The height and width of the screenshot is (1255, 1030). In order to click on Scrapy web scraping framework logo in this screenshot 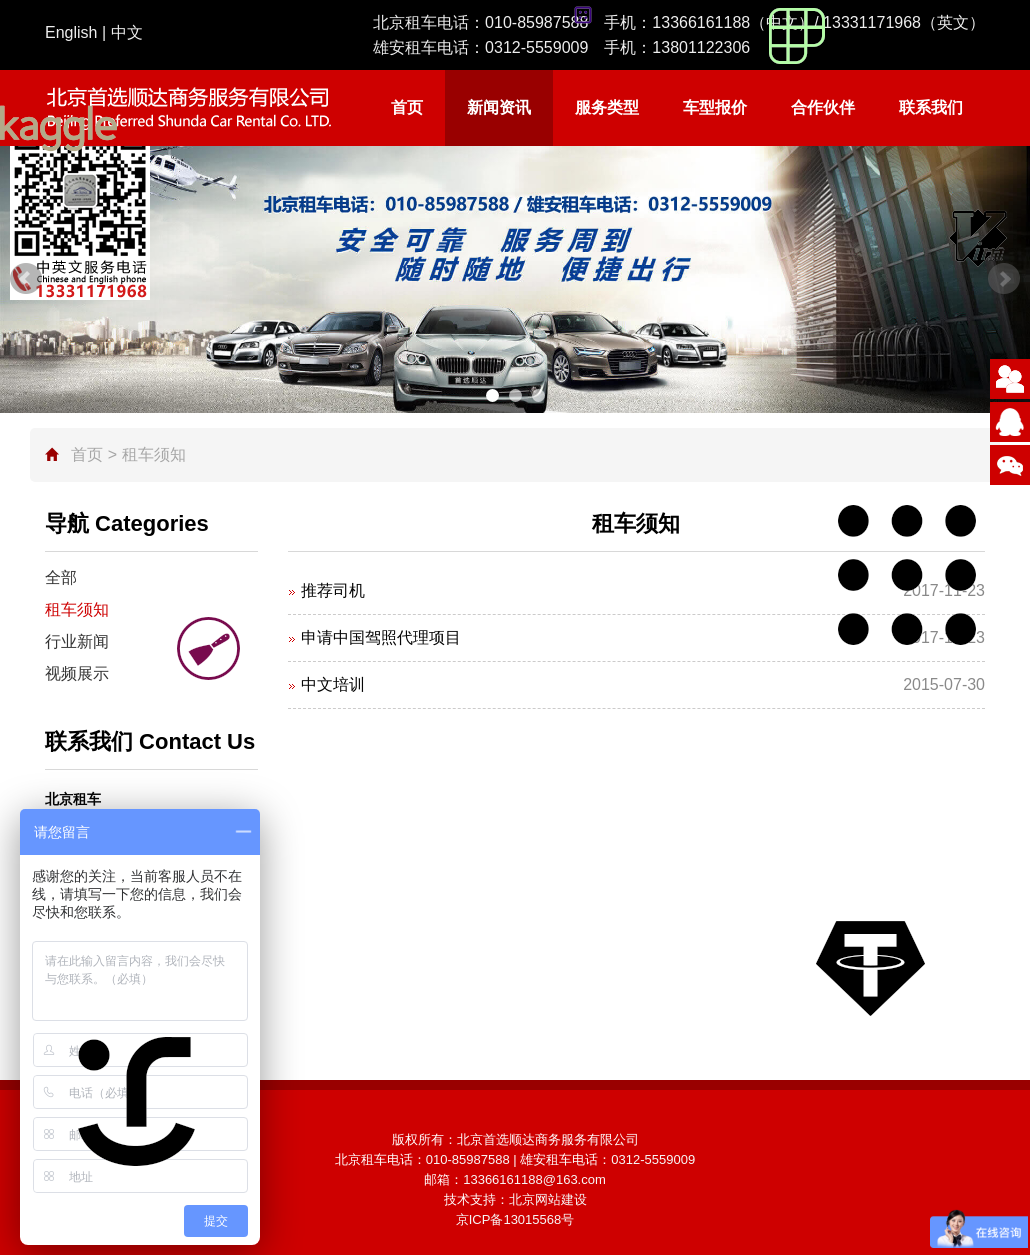, I will do `click(208, 648)`.